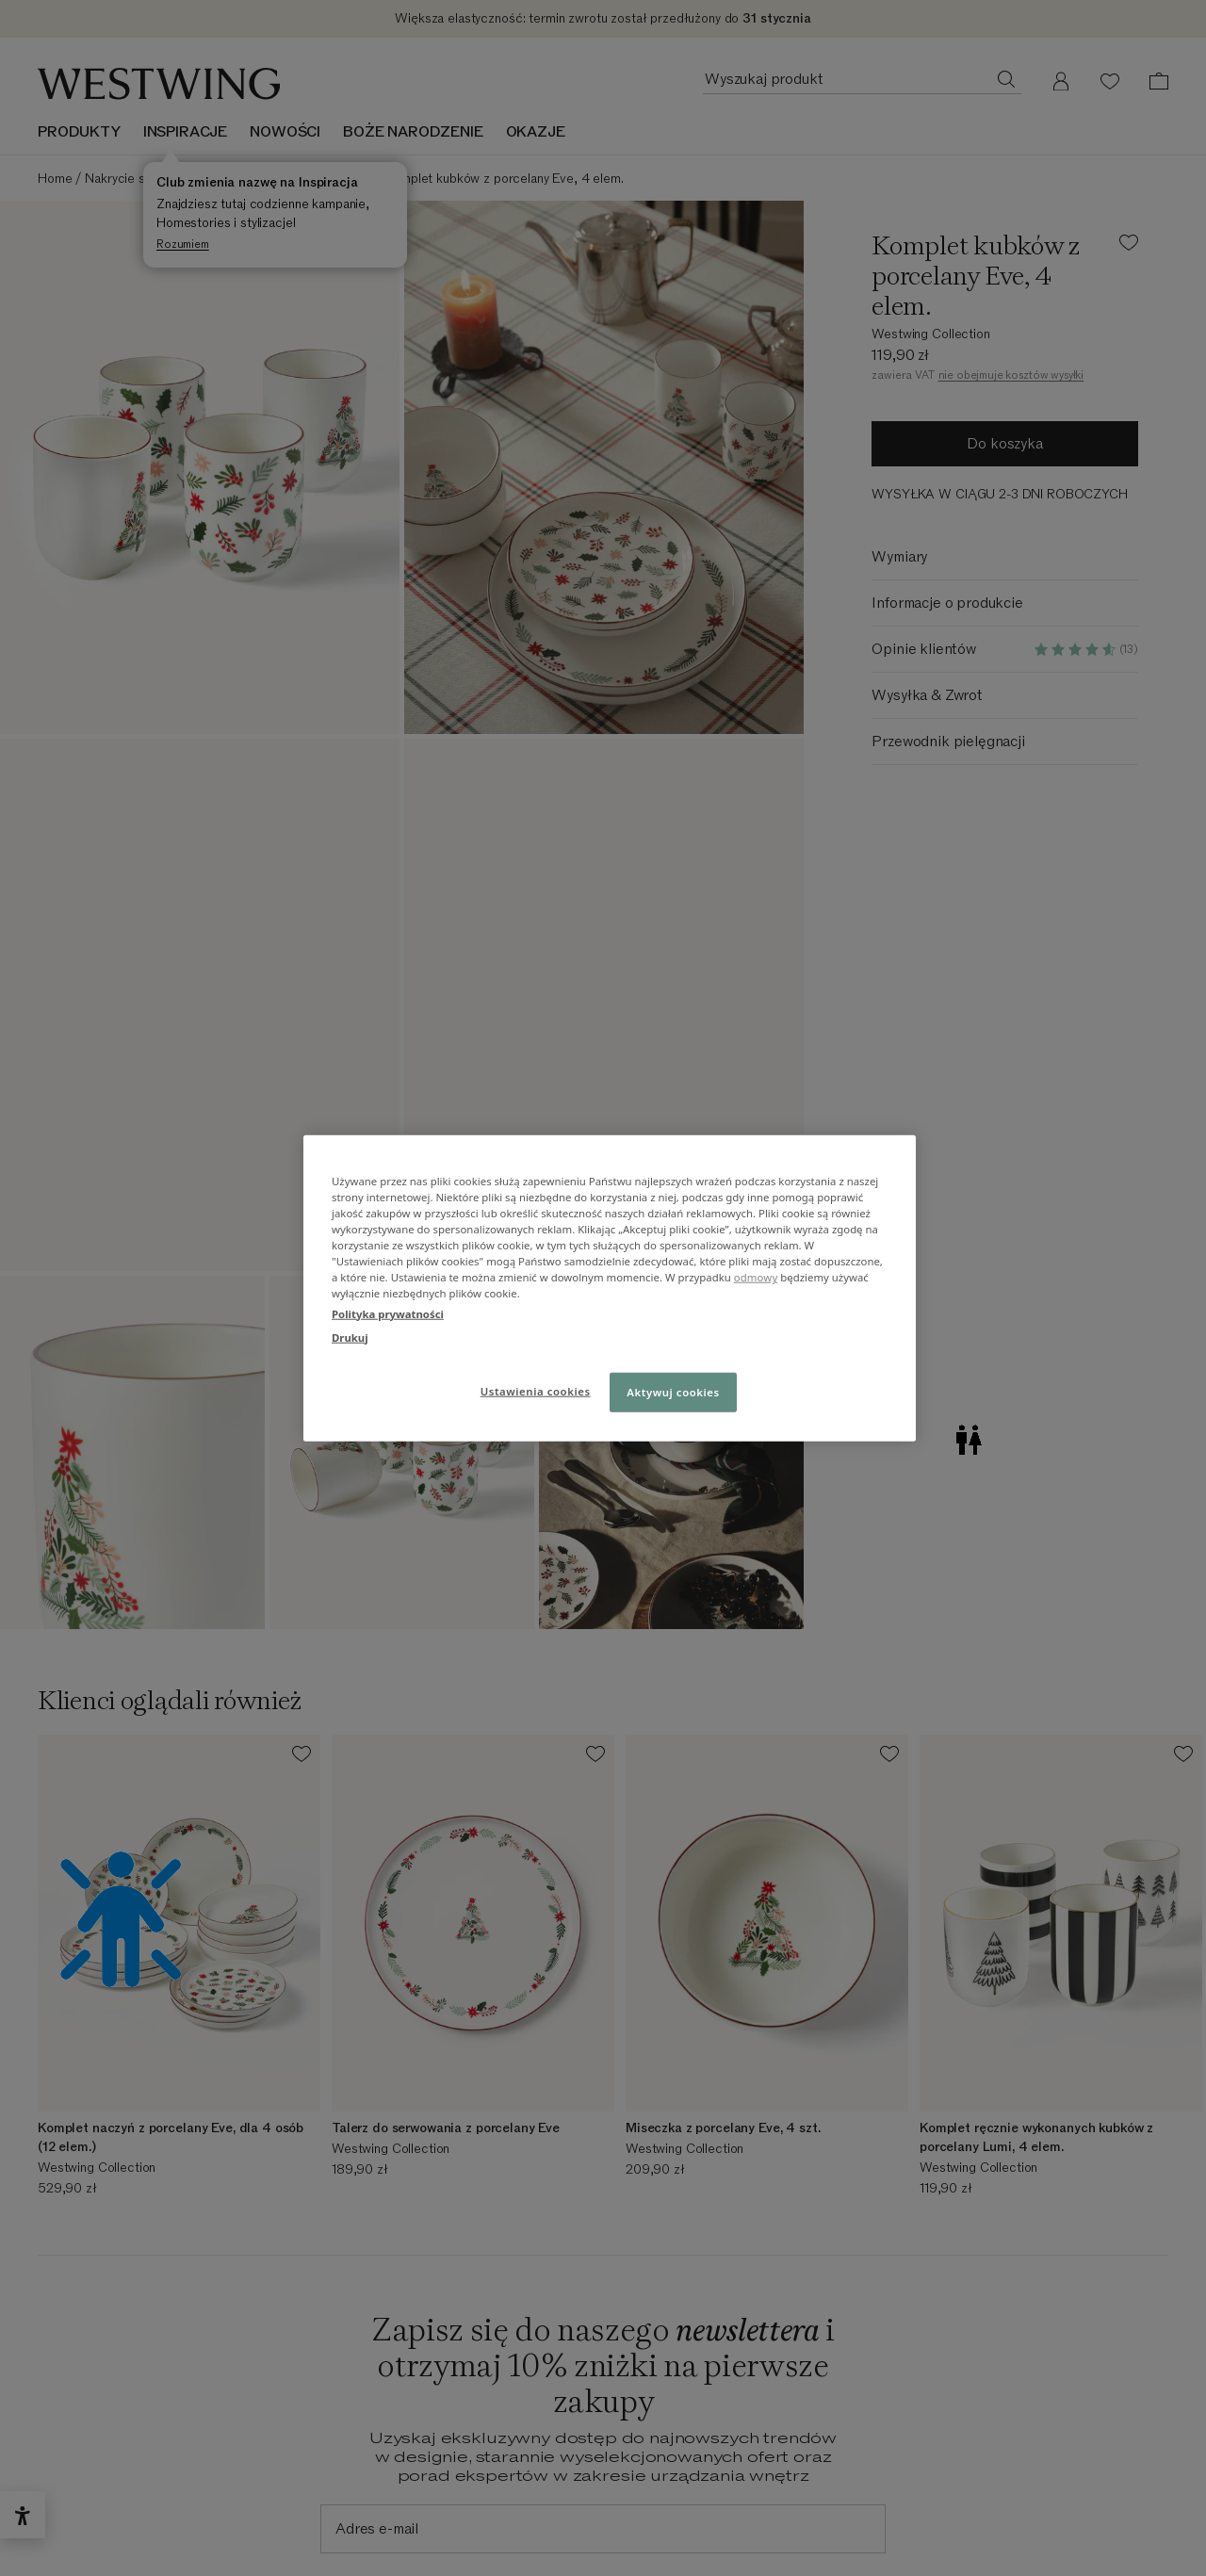 Image resolution: width=1206 pixels, height=2576 pixels. Describe the element at coordinates (969, 1440) in the screenshot. I see `indicates restroom or bathroom facilities` at that location.